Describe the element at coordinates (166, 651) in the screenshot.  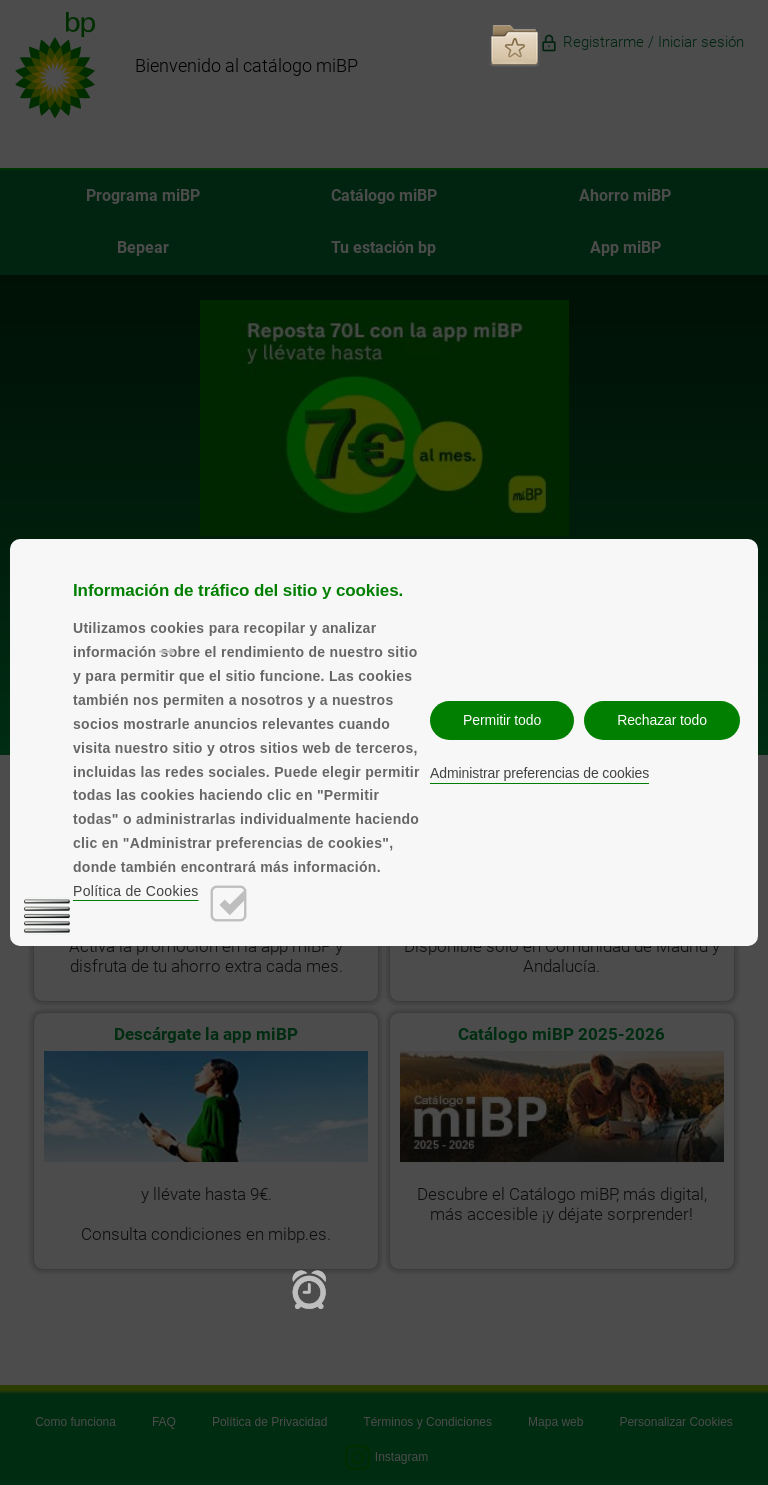
I see `play tracks in sequential order` at that location.